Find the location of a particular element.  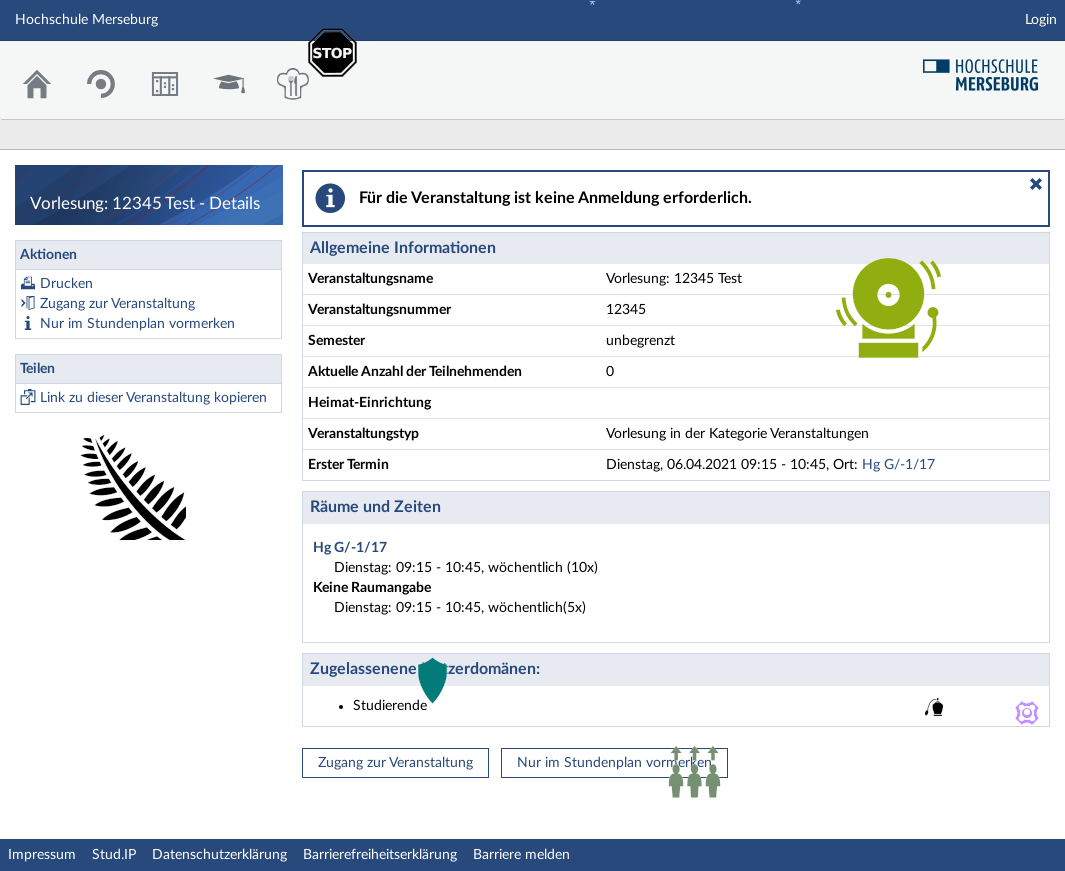

browse fragrance or perfume items is located at coordinates (934, 707).